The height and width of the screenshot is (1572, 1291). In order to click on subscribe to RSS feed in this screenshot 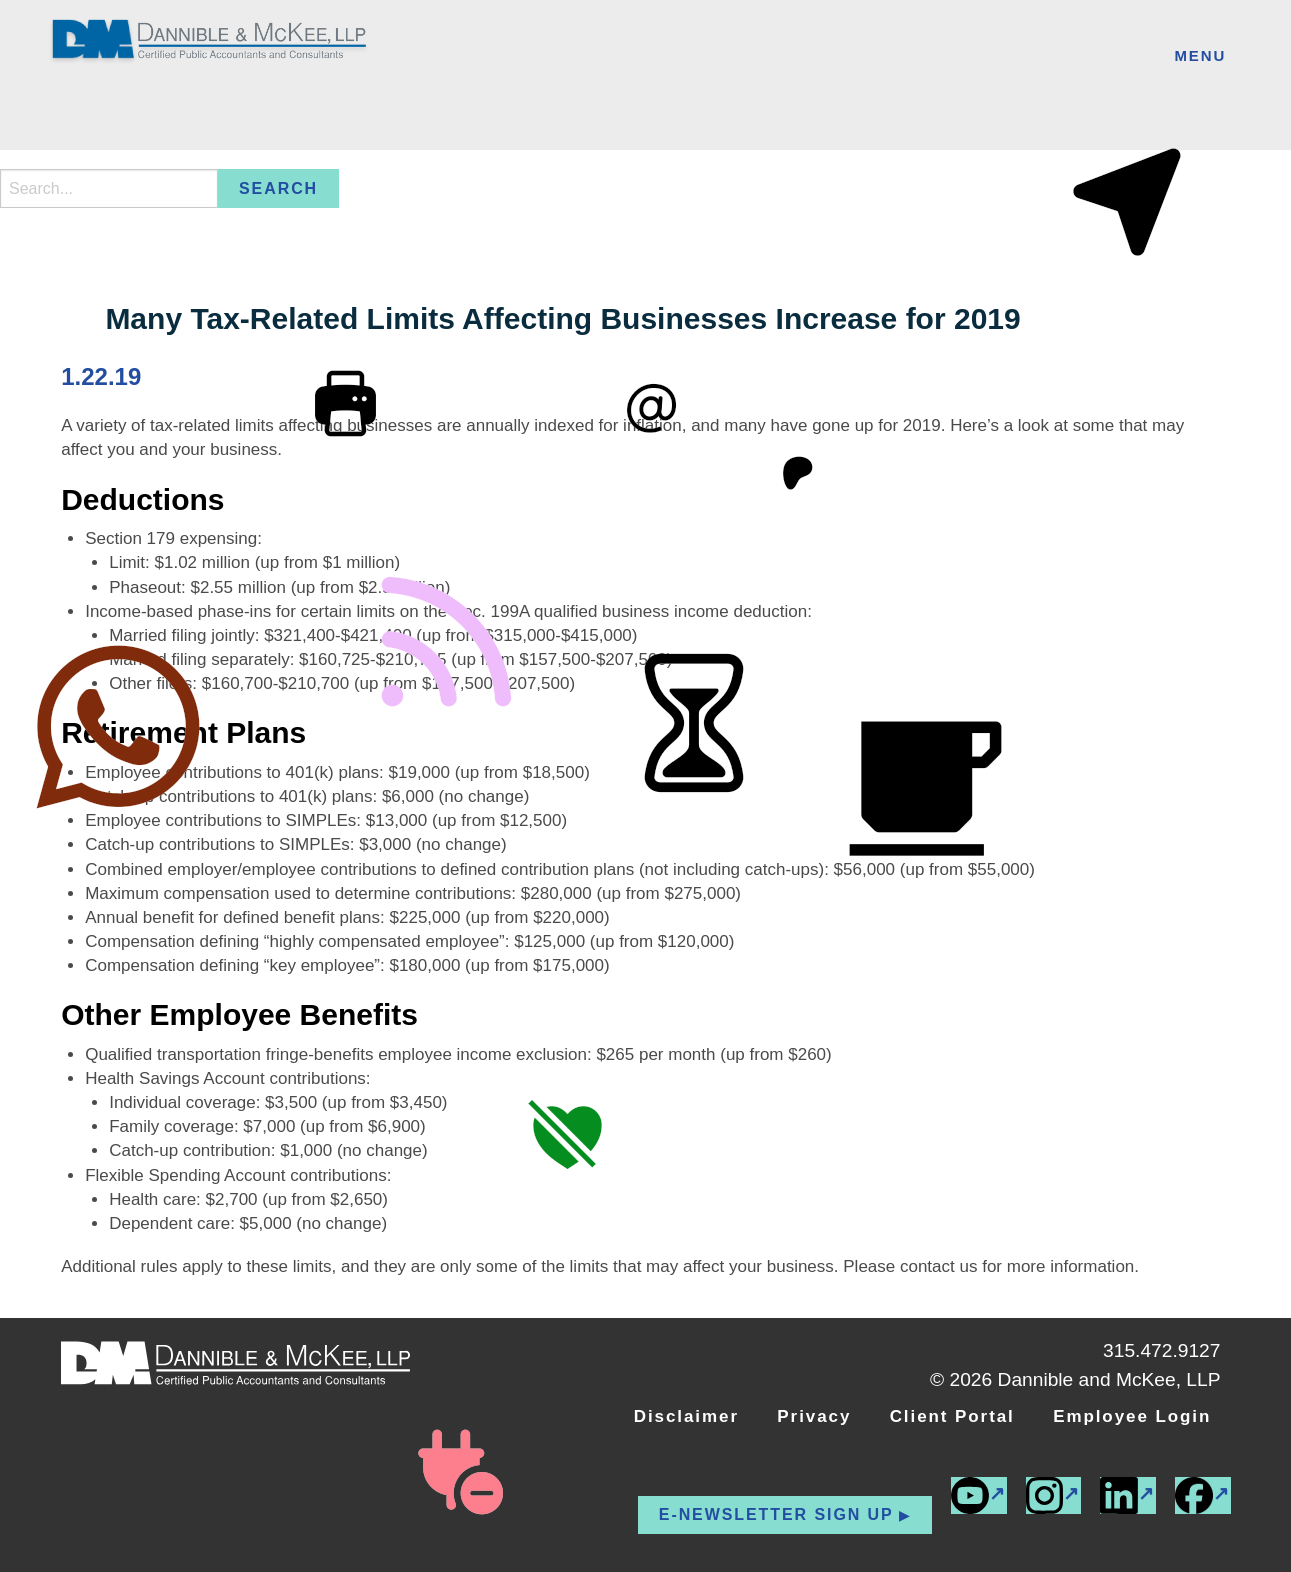, I will do `click(446, 641)`.